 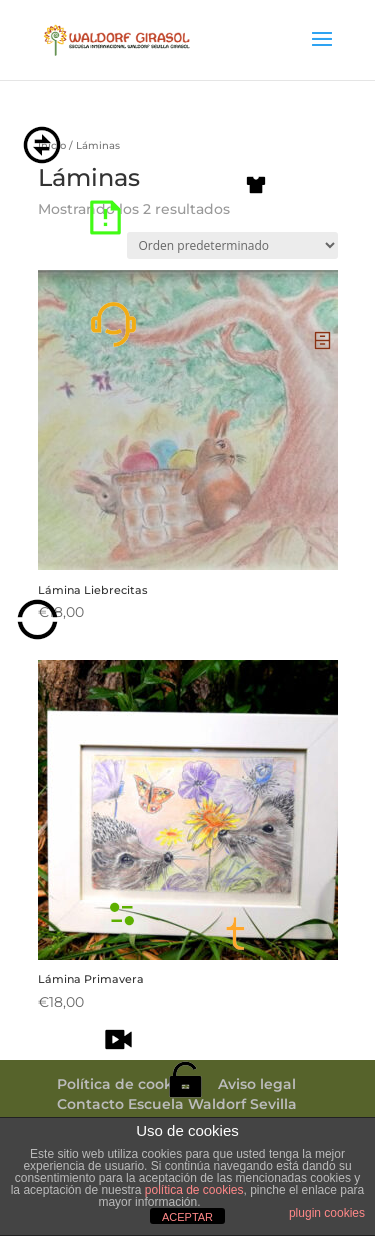 What do you see at coordinates (42, 145) in the screenshot?
I see `exchange or convert currency` at bounding box center [42, 145].